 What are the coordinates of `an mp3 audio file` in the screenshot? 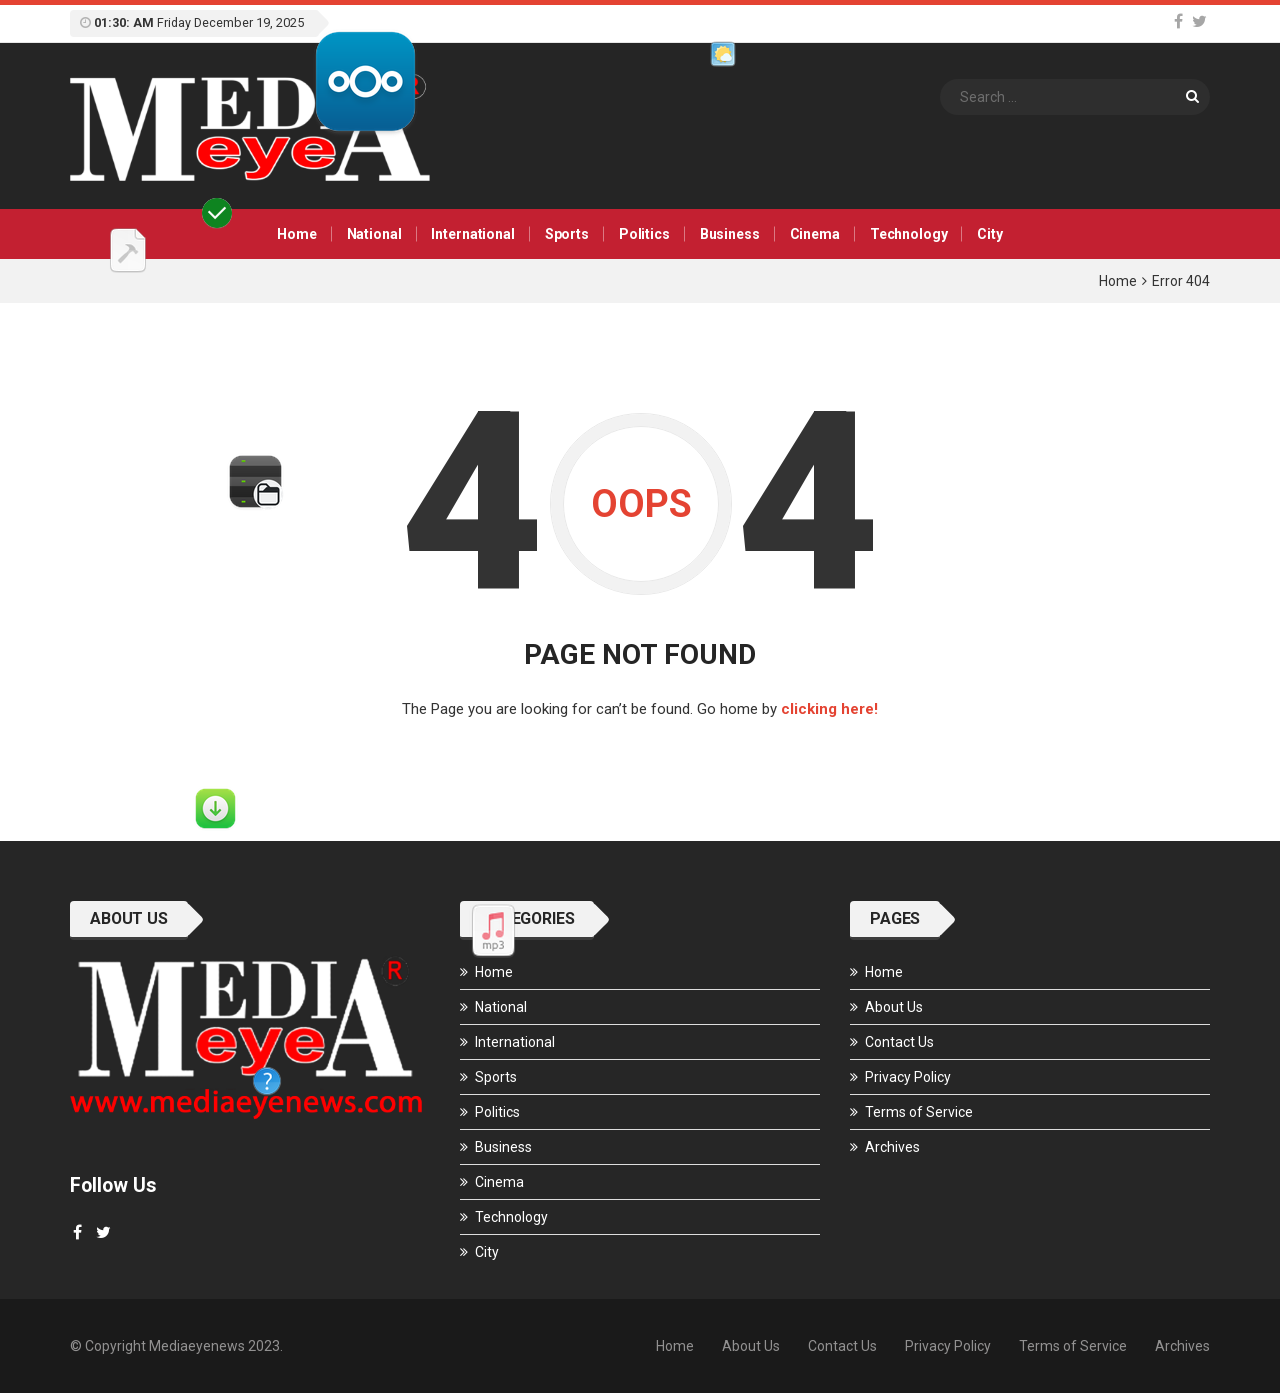 It's located at (493, 930).